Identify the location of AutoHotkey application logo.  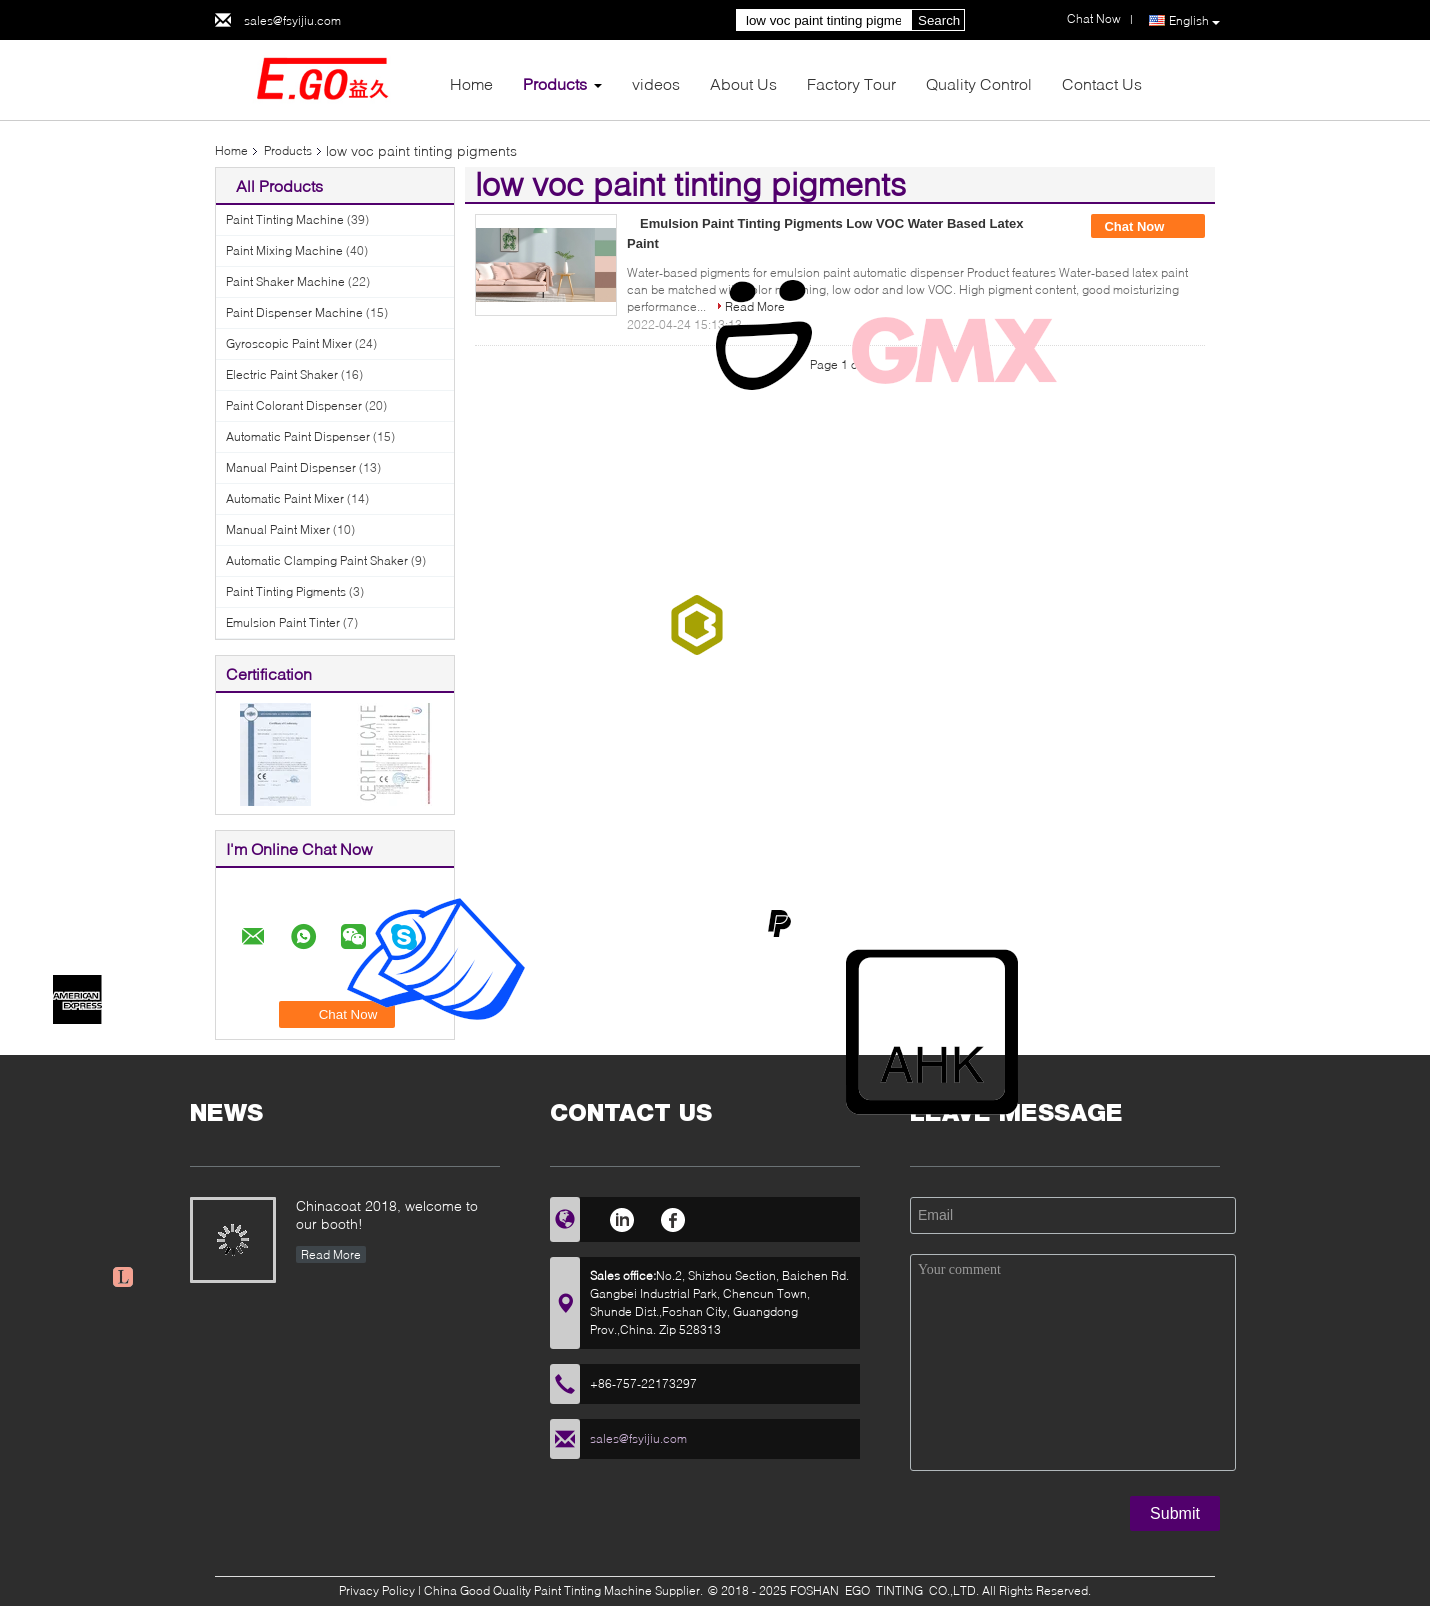
(932, 1032).